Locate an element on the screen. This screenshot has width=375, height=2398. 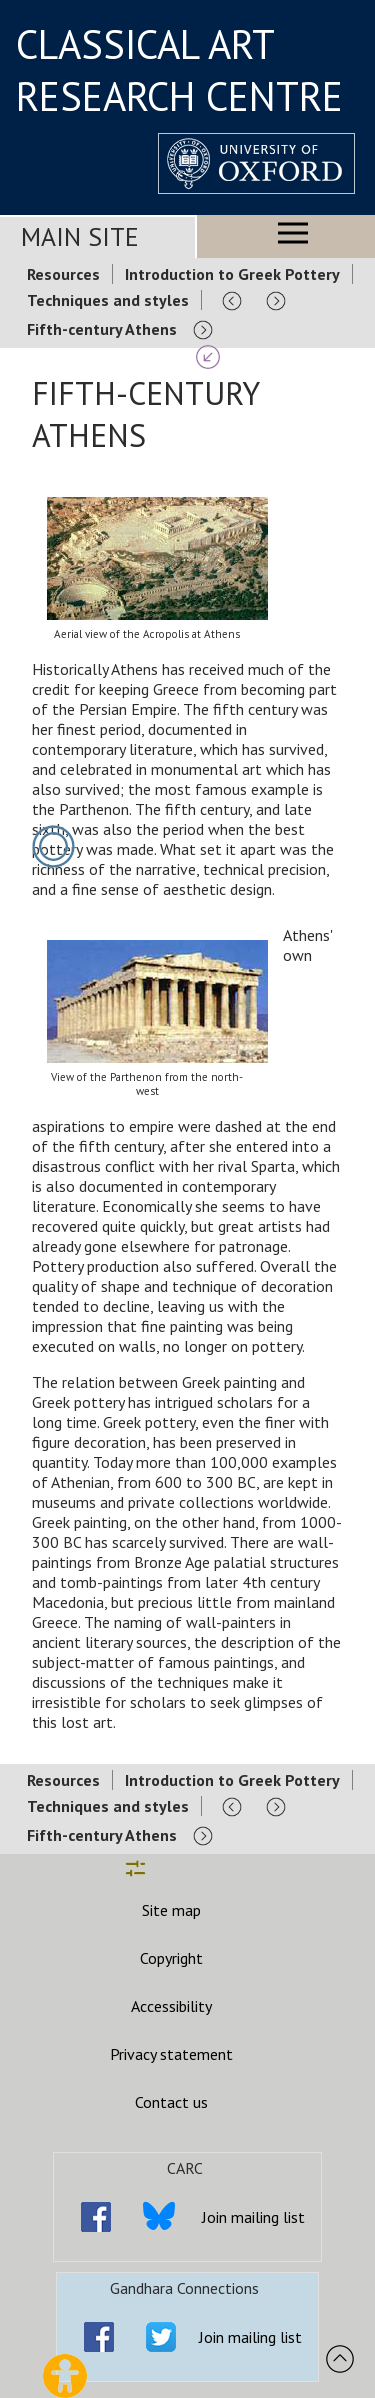
start recording audio or video is located at coordinates (53, 846).